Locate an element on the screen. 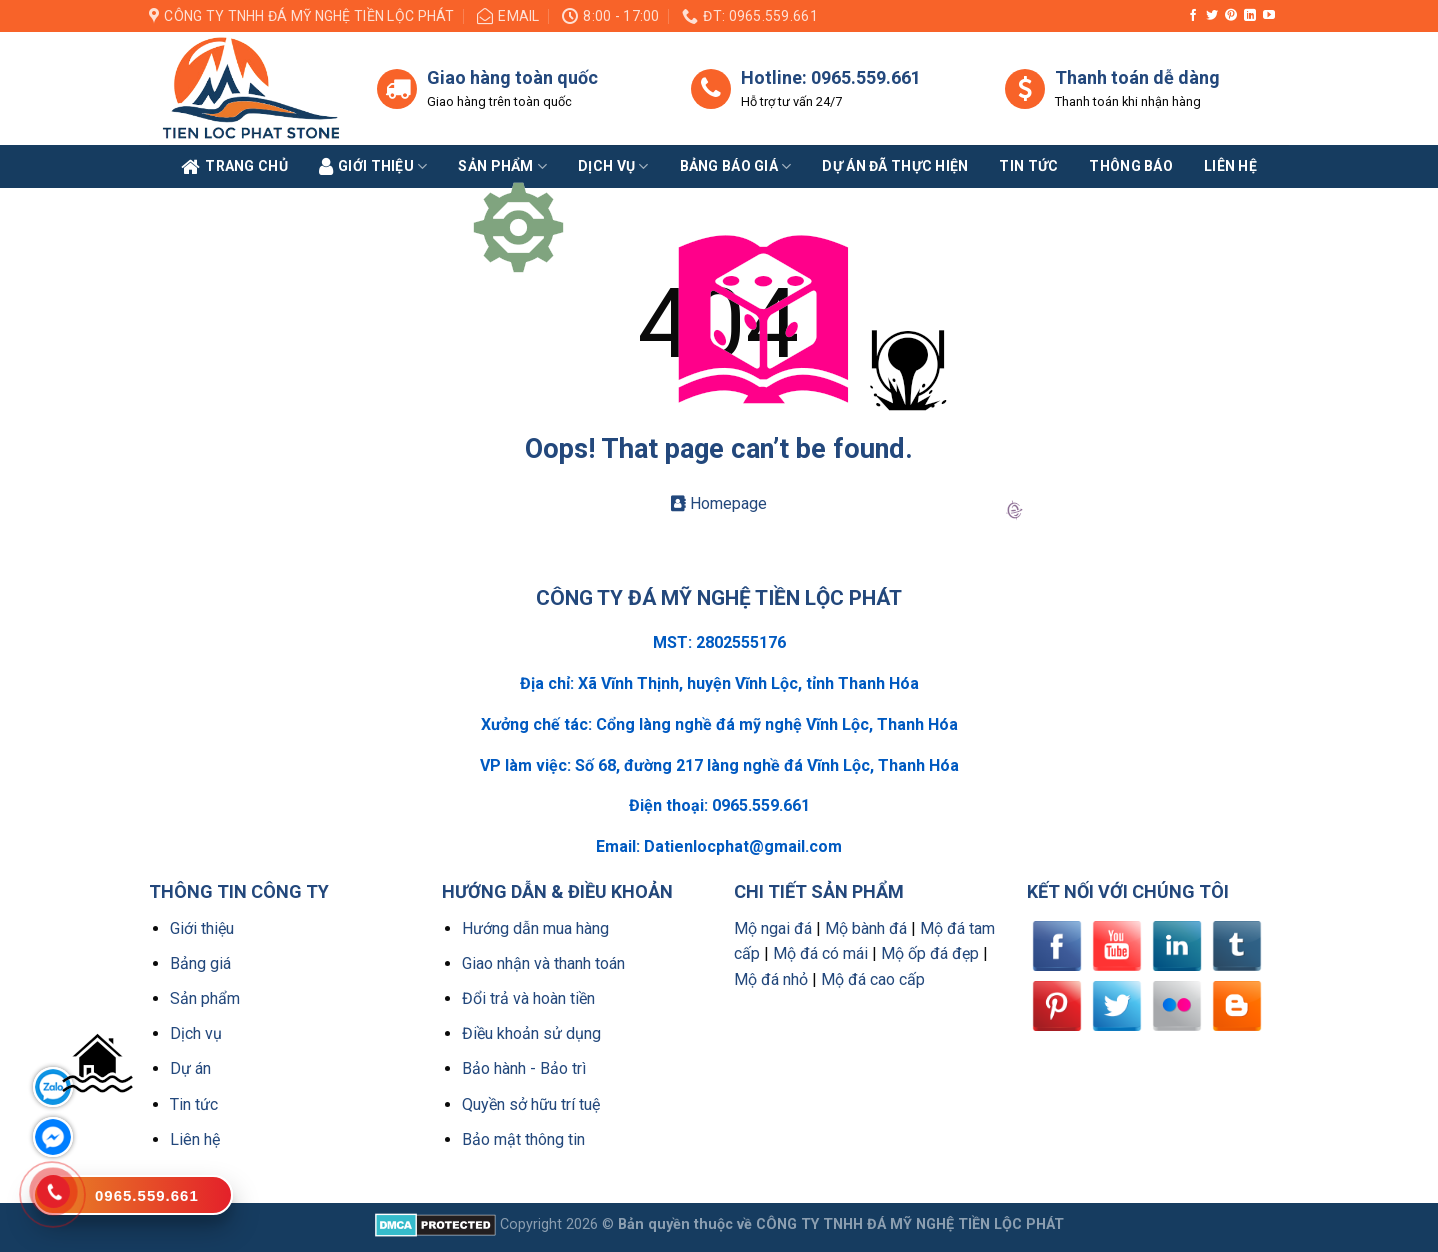  indicates flood warning or alert is located at coordinates (97, 1061).